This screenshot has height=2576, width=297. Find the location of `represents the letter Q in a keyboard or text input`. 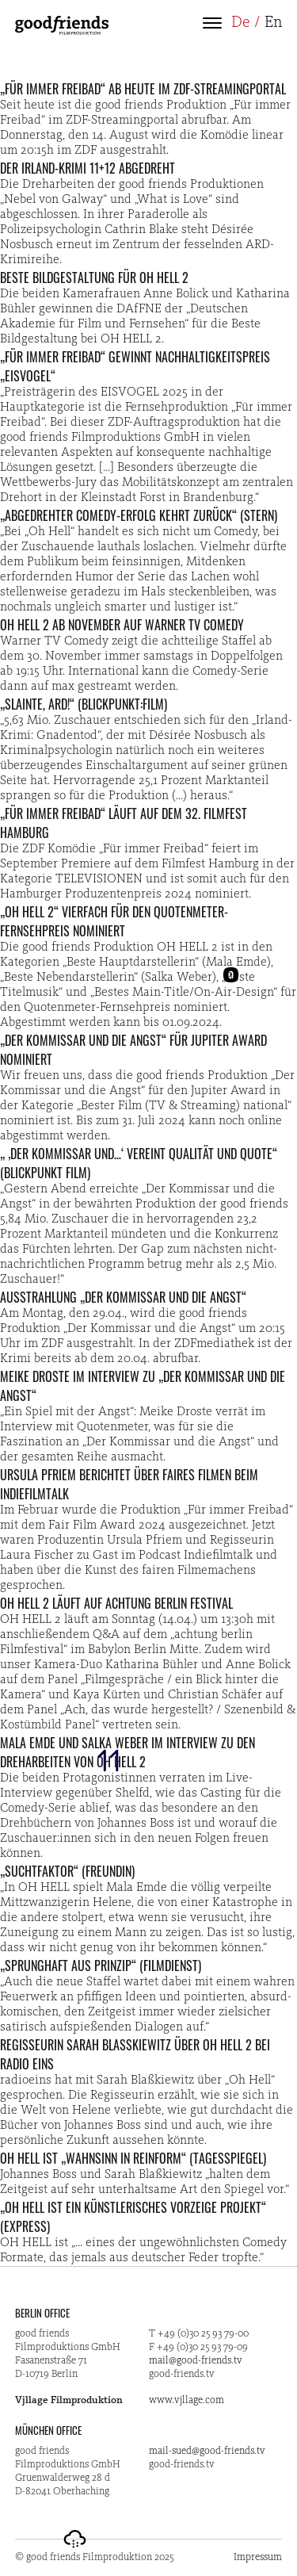

represents the letter Q in a keyboard or text input is located at coordinates (230, 974).